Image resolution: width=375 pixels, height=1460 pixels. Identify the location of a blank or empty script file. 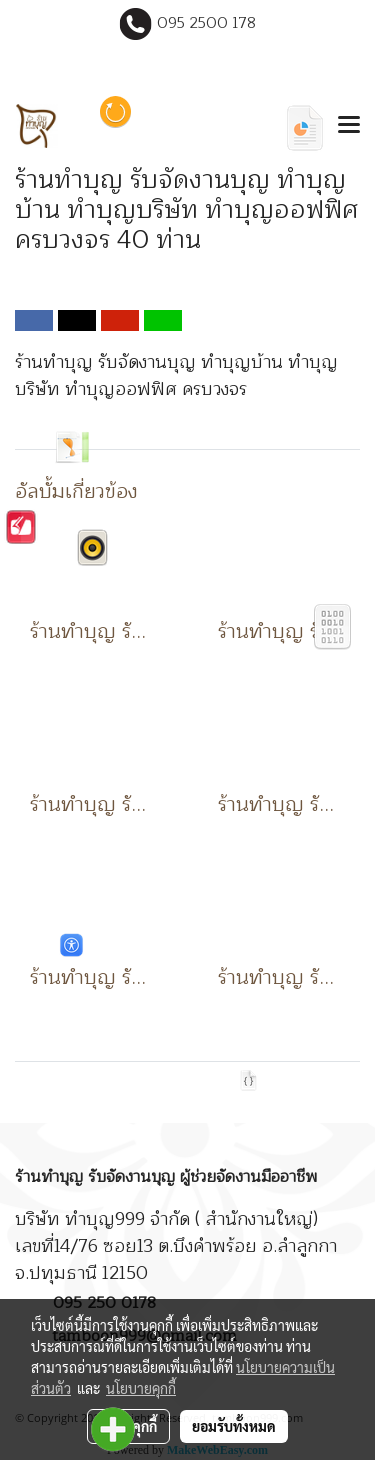
(248, 1080).